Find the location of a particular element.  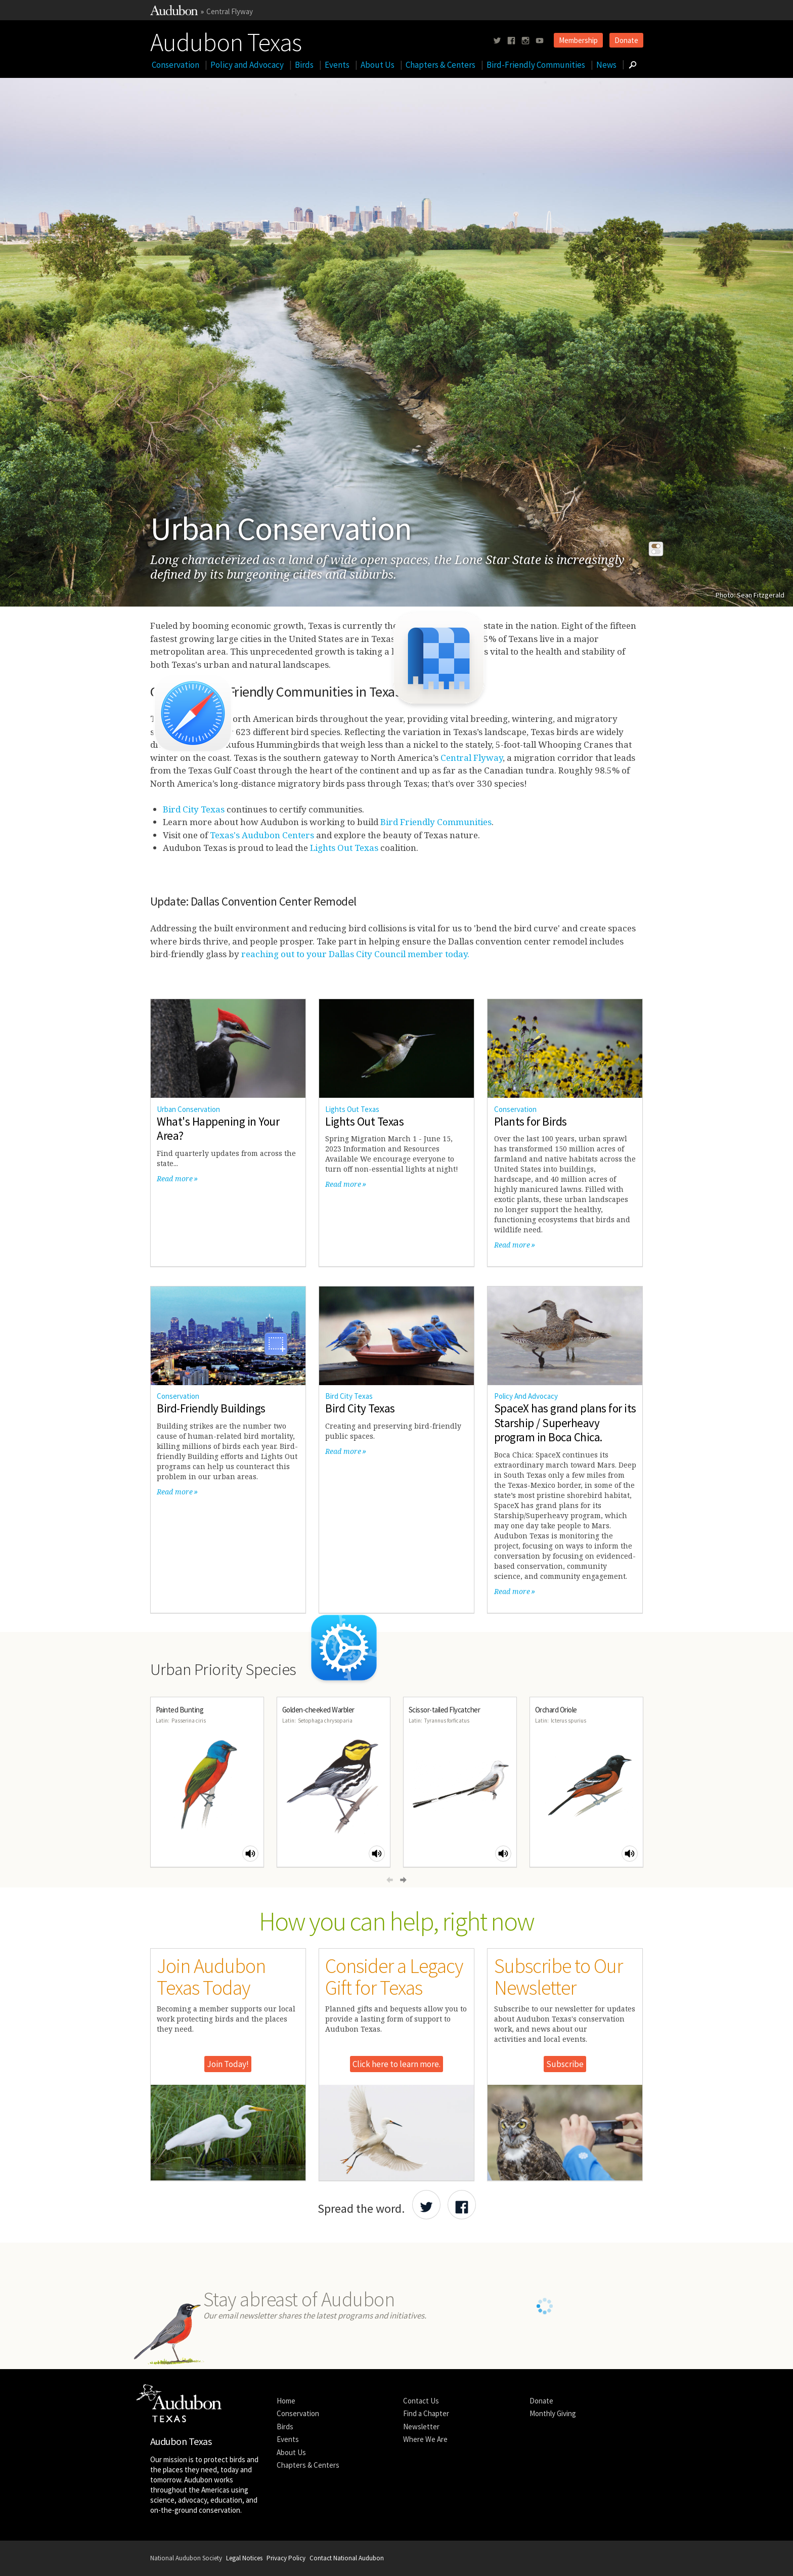

open software center or app store is located at coordinates (344, 1648).